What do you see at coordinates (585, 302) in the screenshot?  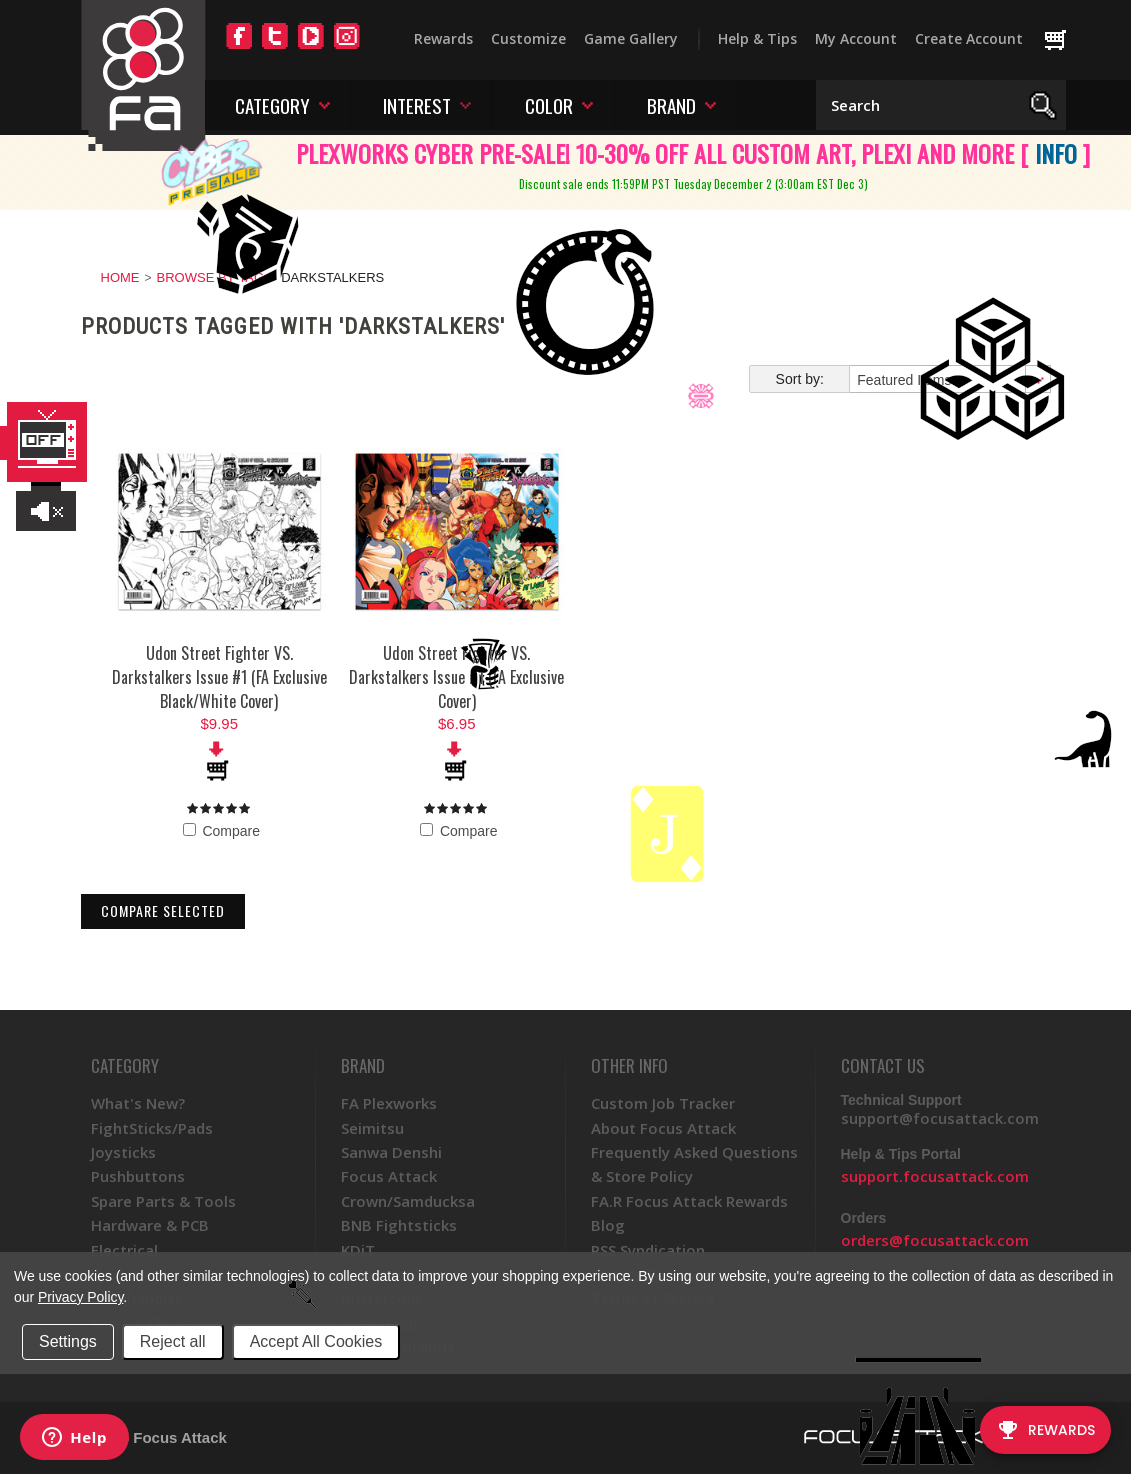 I see `indicates infinite loop or cyclical process` at bounding box center [585, 302].